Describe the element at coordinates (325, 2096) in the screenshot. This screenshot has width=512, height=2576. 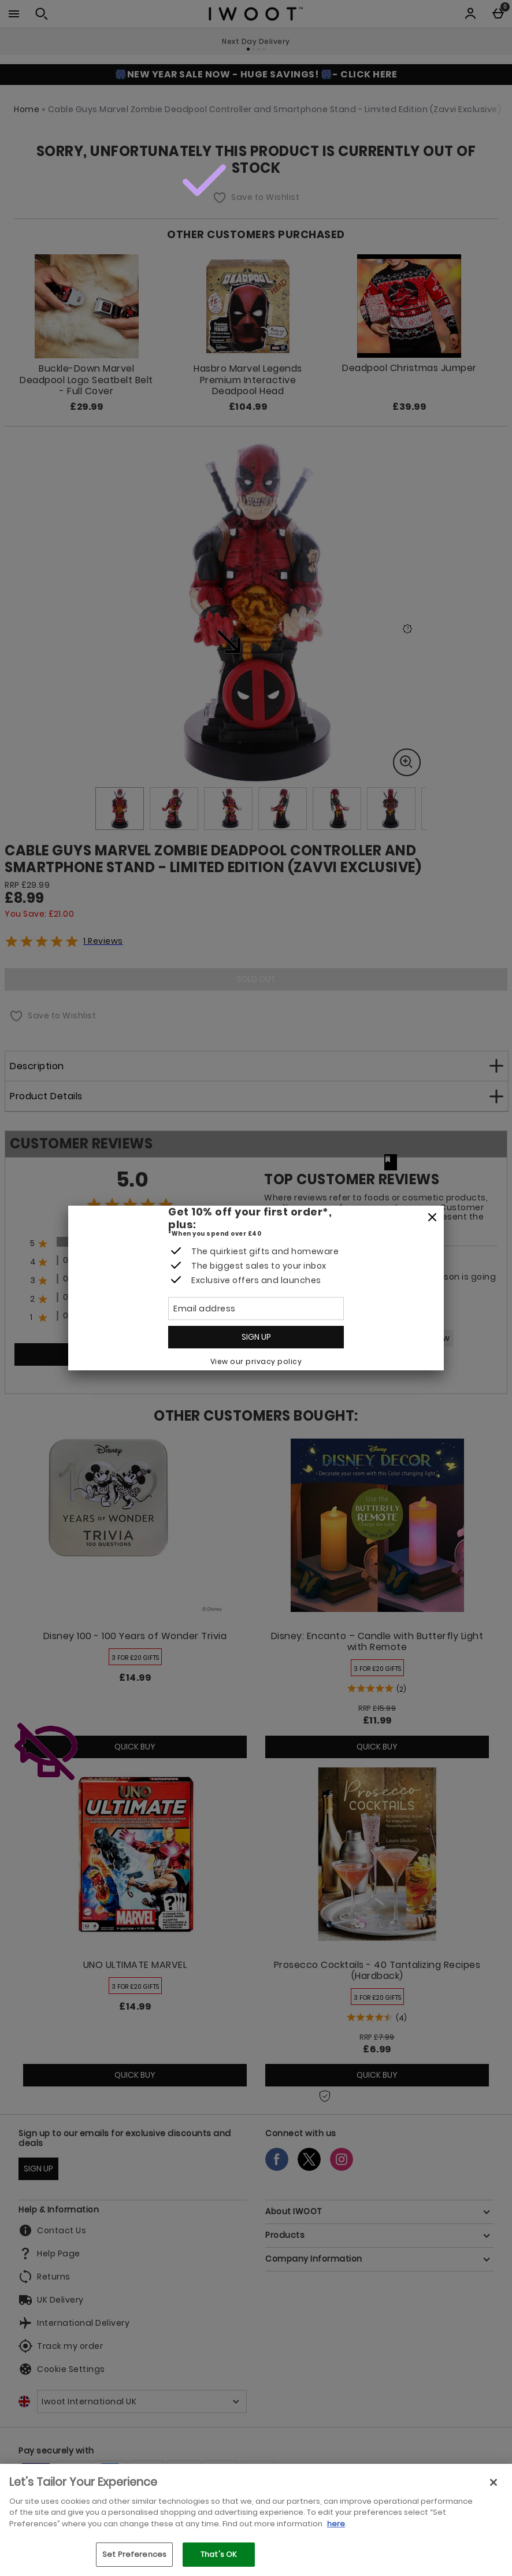
I see `indicates verified security or protection status` at that location.